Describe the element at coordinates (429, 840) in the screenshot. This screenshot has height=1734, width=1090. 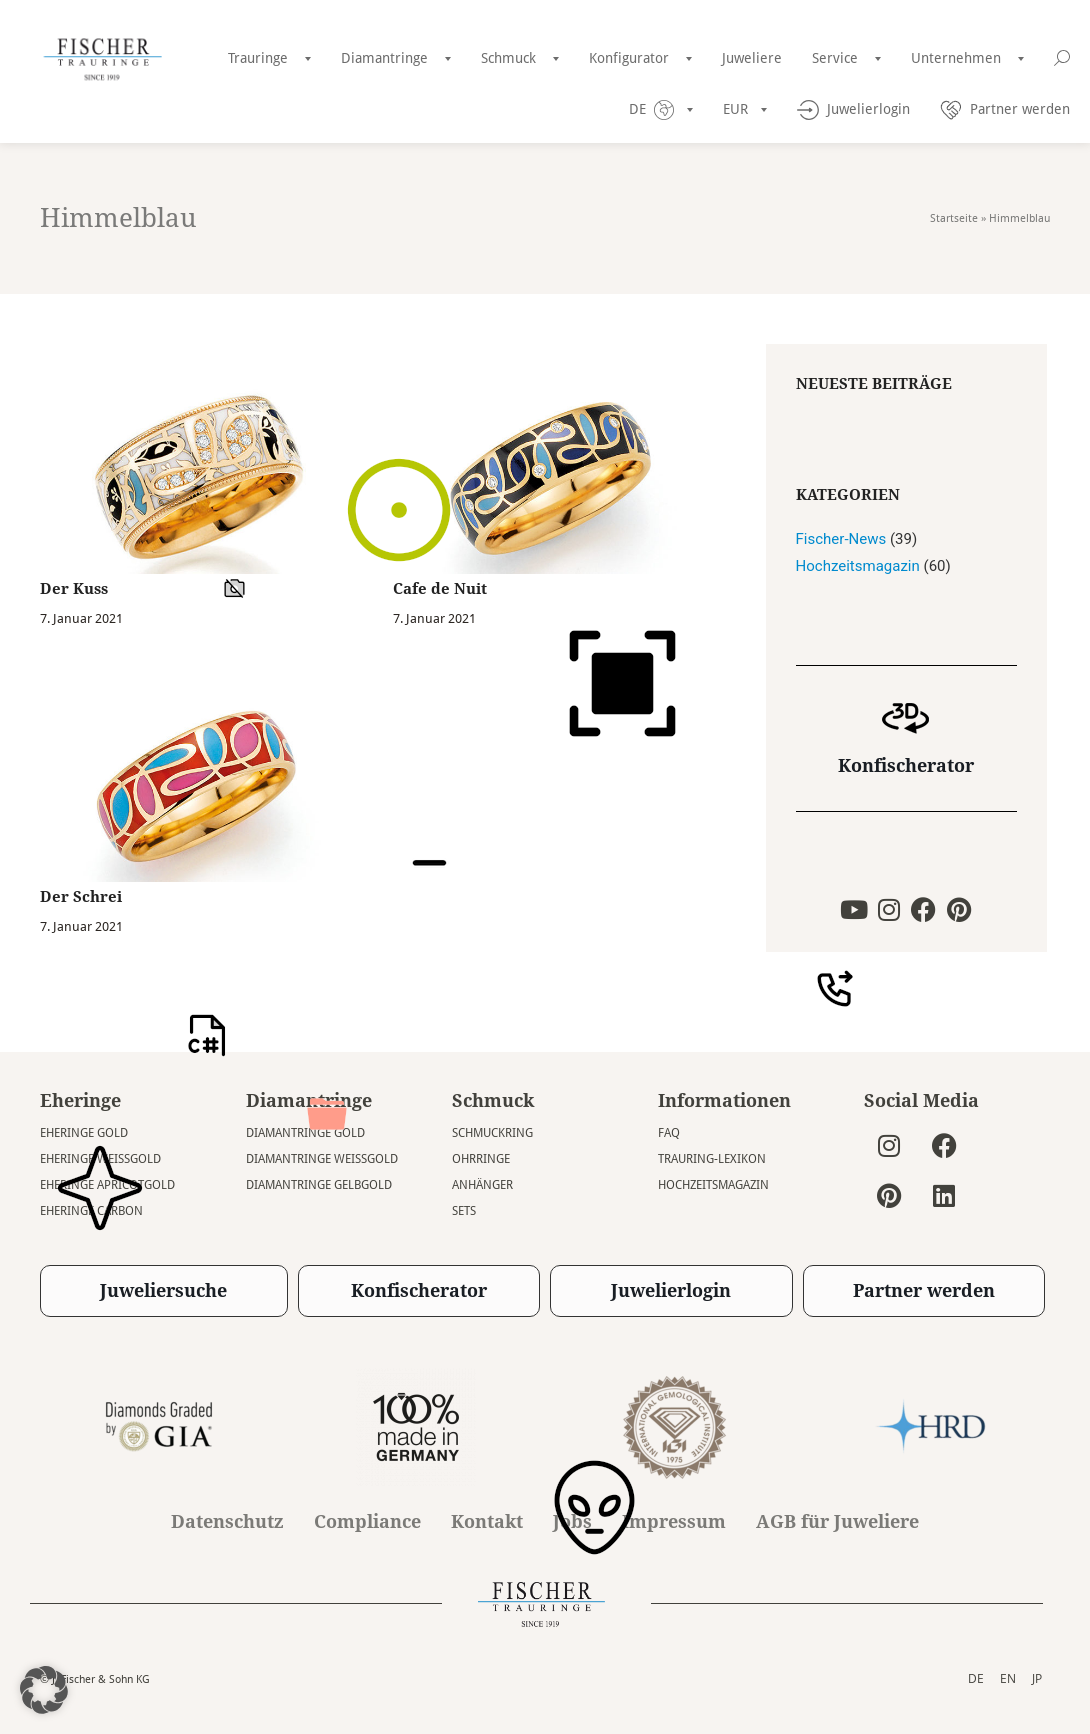
I see `minimize the current window` at that location.